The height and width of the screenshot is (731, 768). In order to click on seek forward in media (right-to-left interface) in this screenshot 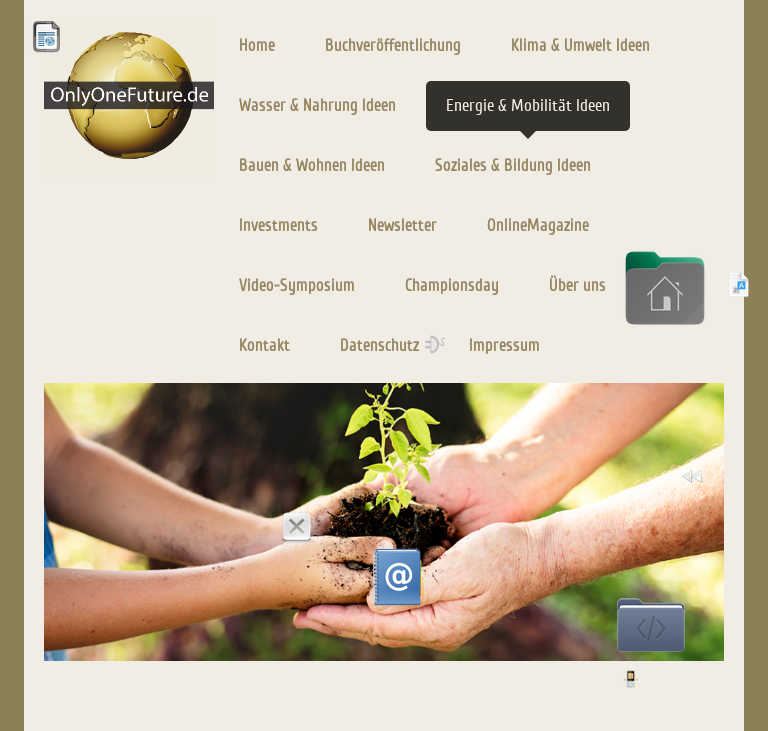, I will do `click(691, 476)`.